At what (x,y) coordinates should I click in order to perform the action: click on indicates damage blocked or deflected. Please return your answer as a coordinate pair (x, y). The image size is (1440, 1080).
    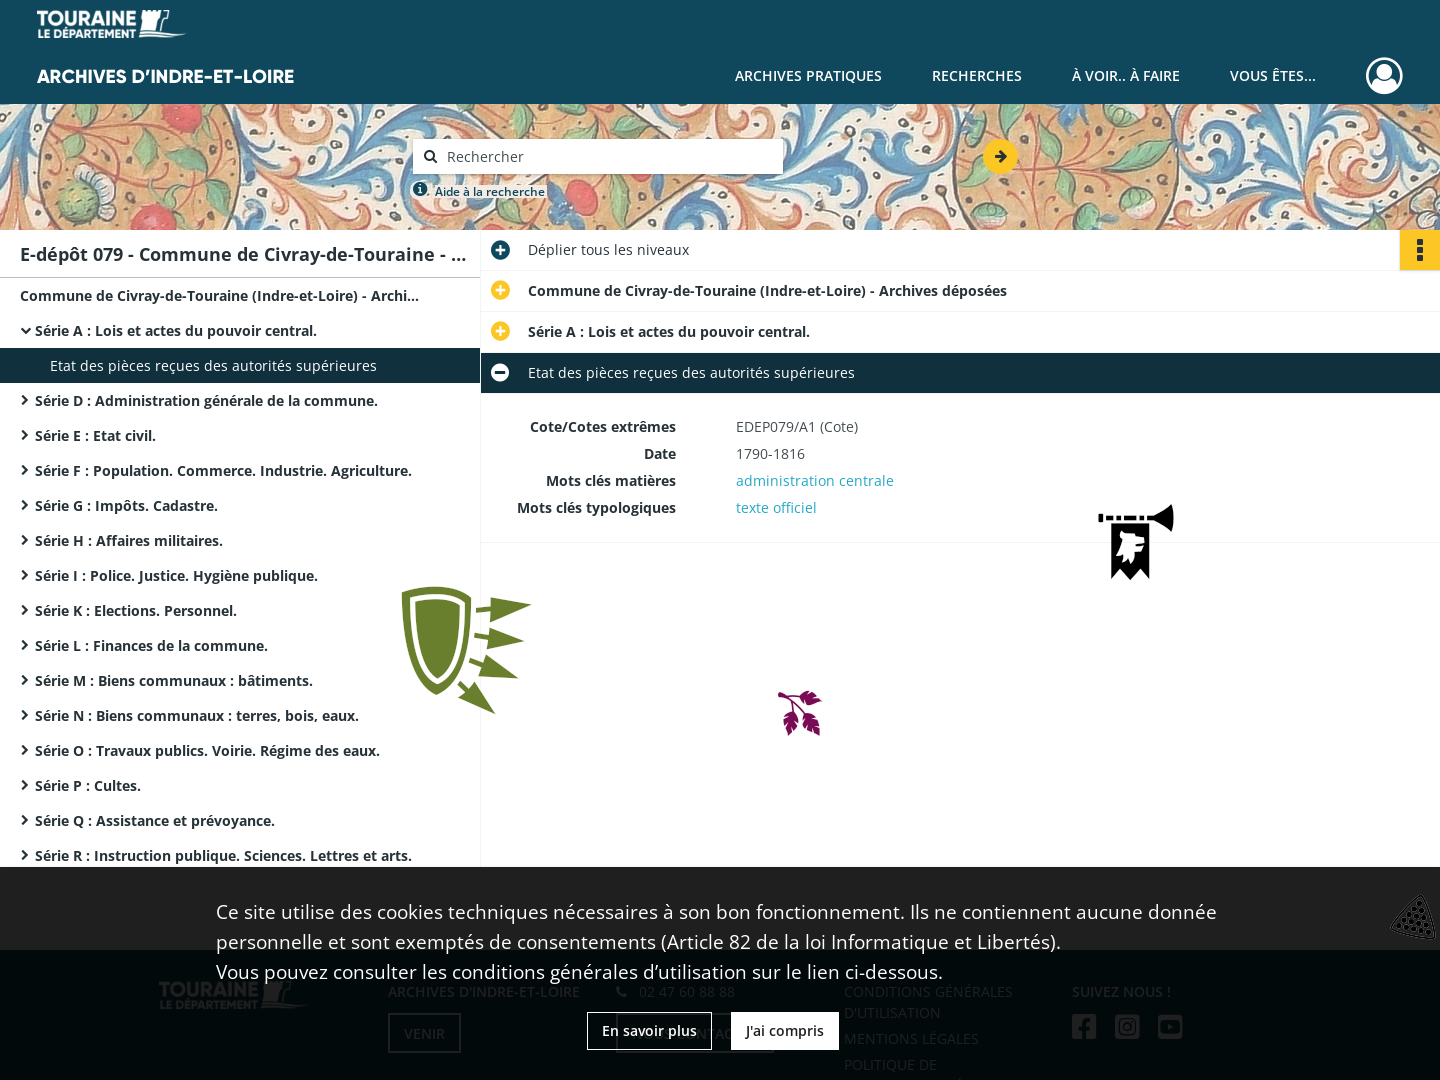
    Looking at the image, I should click on (466, 650).